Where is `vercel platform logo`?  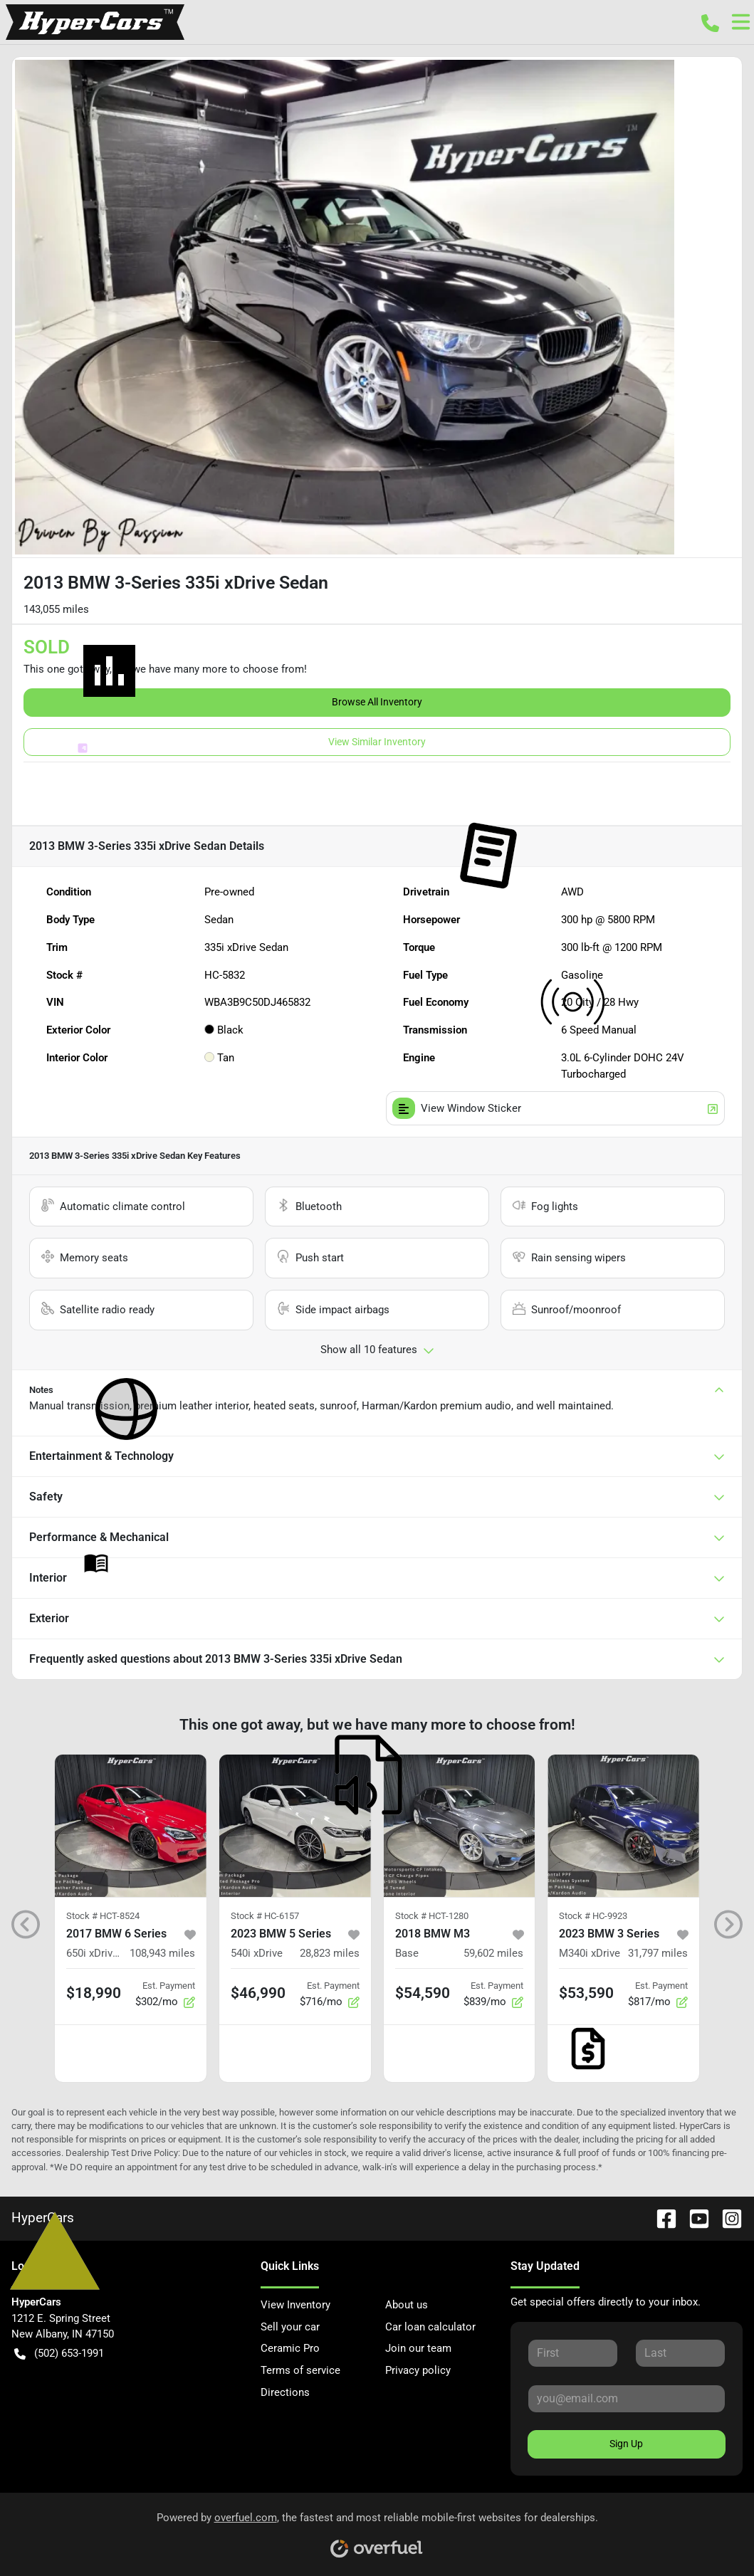 vercel platform logo is located at coordinates (55, 2251).